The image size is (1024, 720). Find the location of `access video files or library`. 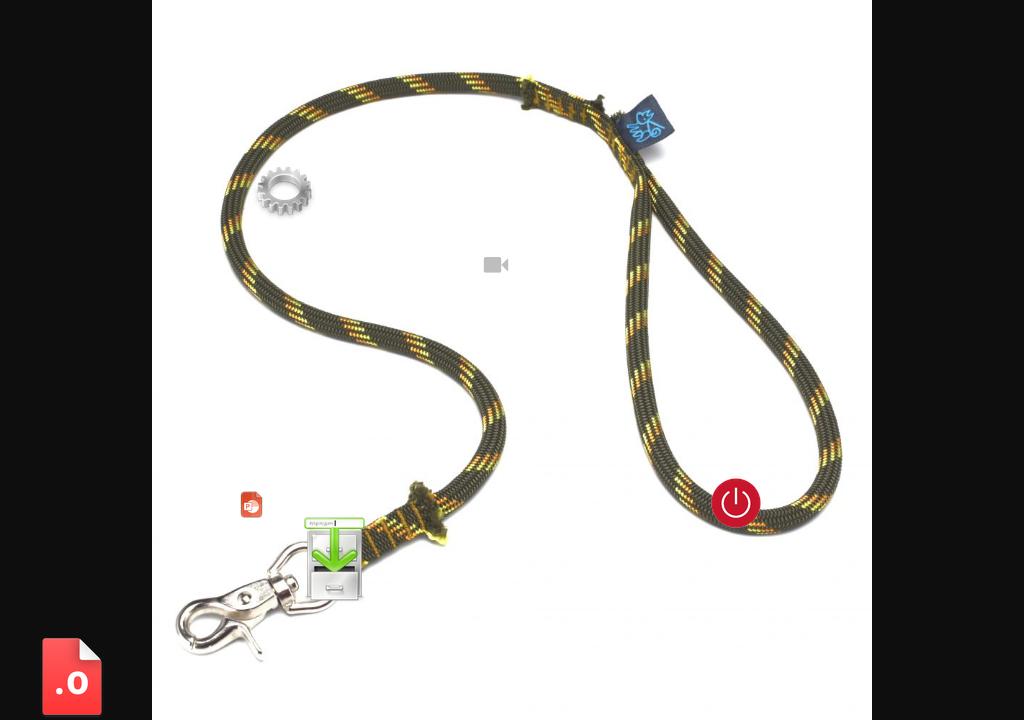

access video files or library is located at coordinates (496, 264).